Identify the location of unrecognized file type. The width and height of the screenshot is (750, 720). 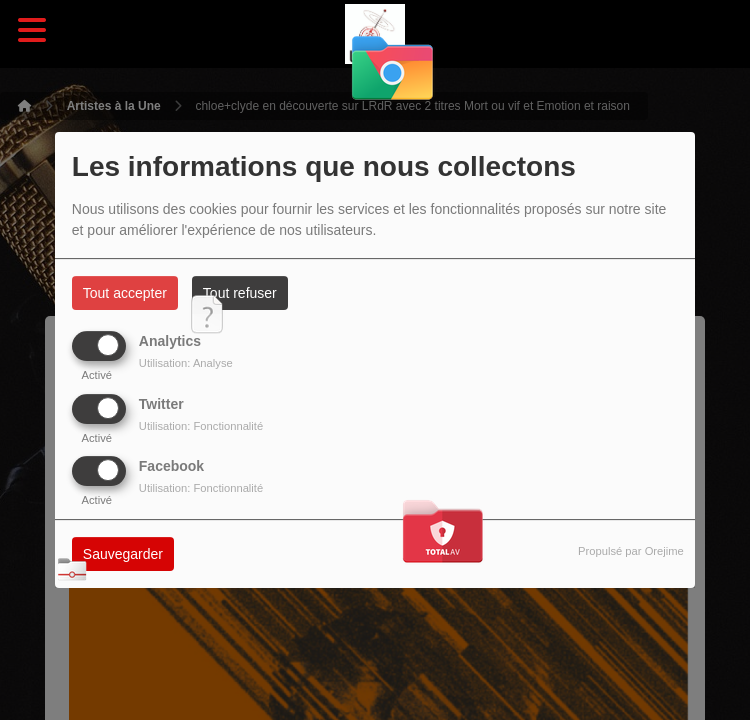
(207, 314).